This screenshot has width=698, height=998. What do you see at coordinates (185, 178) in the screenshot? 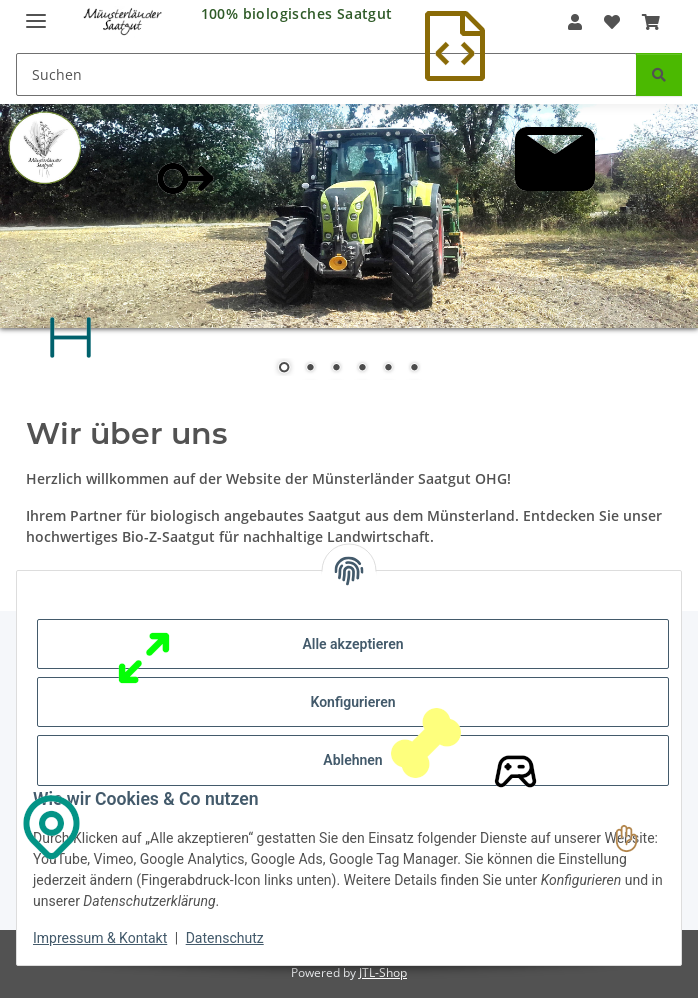
I see `swipe right to continue or proceed` at bounding box center [185, 178].